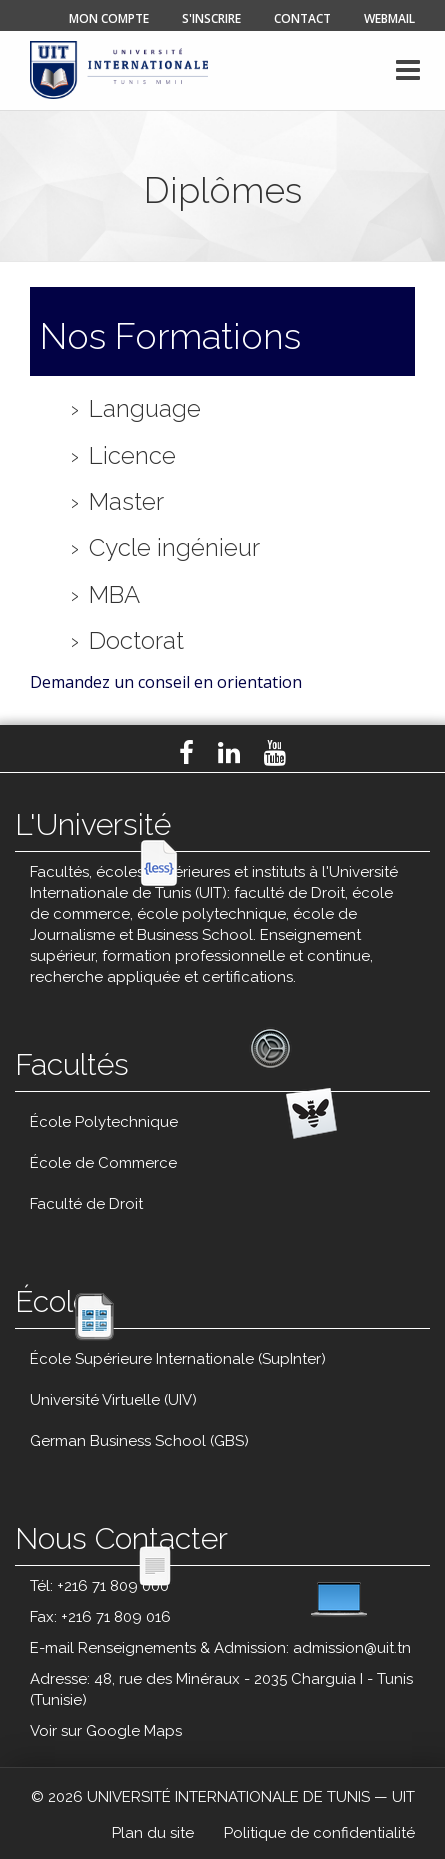  I want to click on a LESS stylesheet file, so click(159, 863).